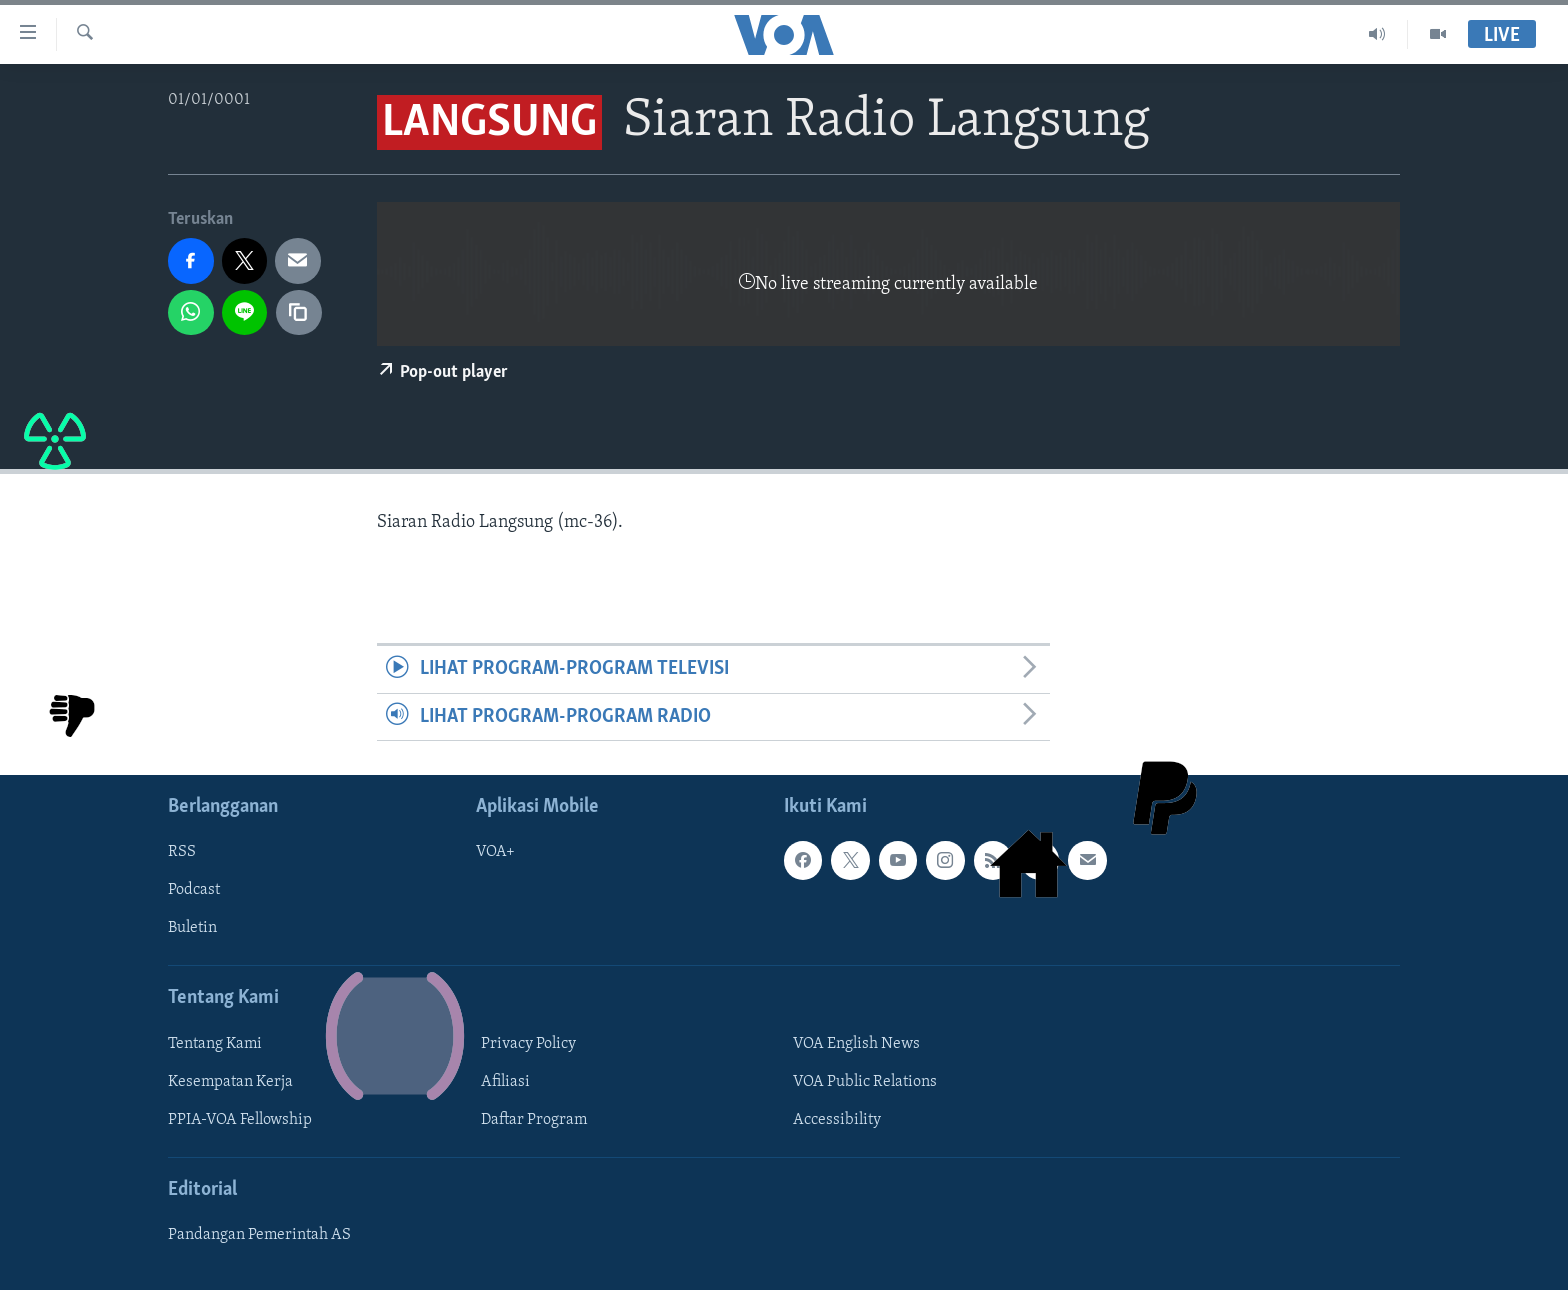  I want to click on dislike or downvote content, so click(72, 716).